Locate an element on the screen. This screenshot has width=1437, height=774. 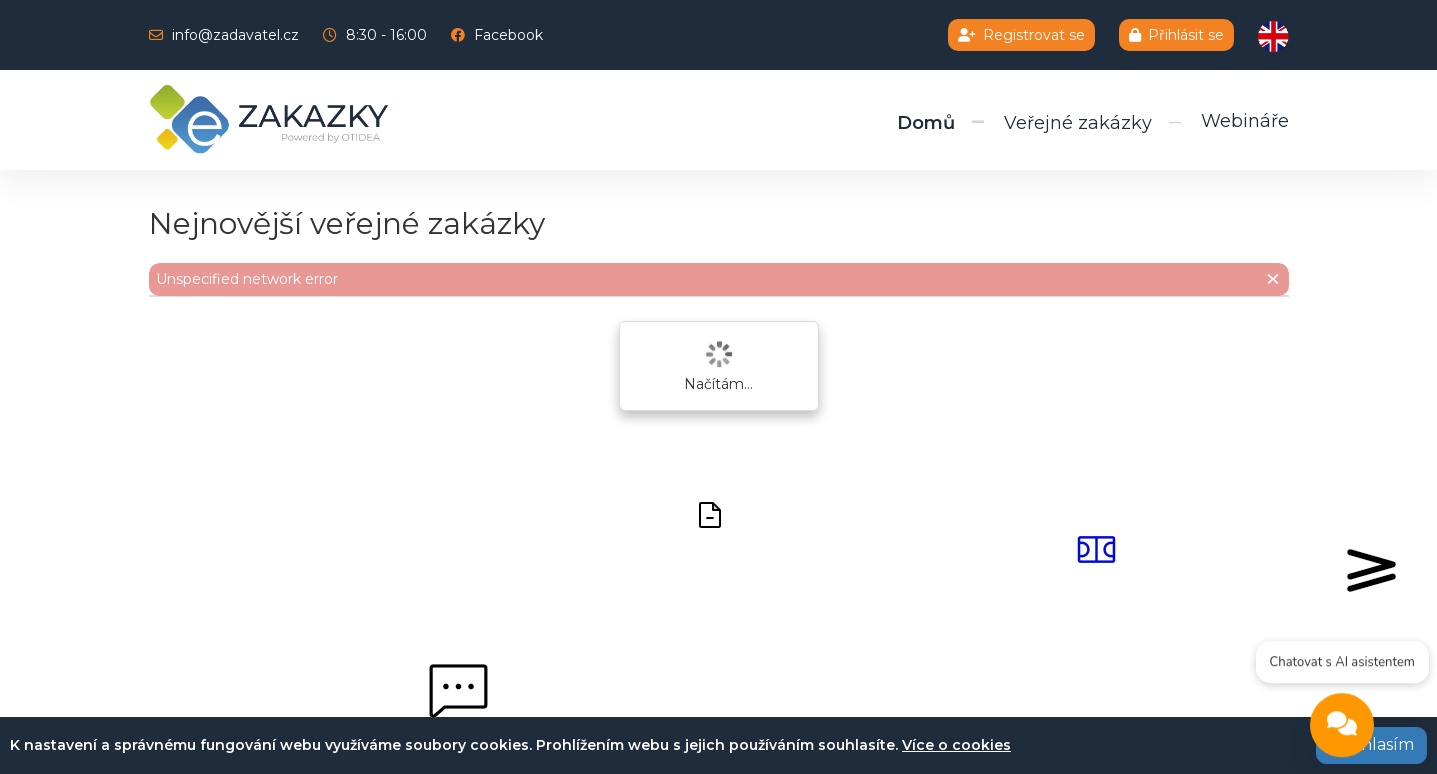
open chat or messaging is located at coordinates (458, 686).